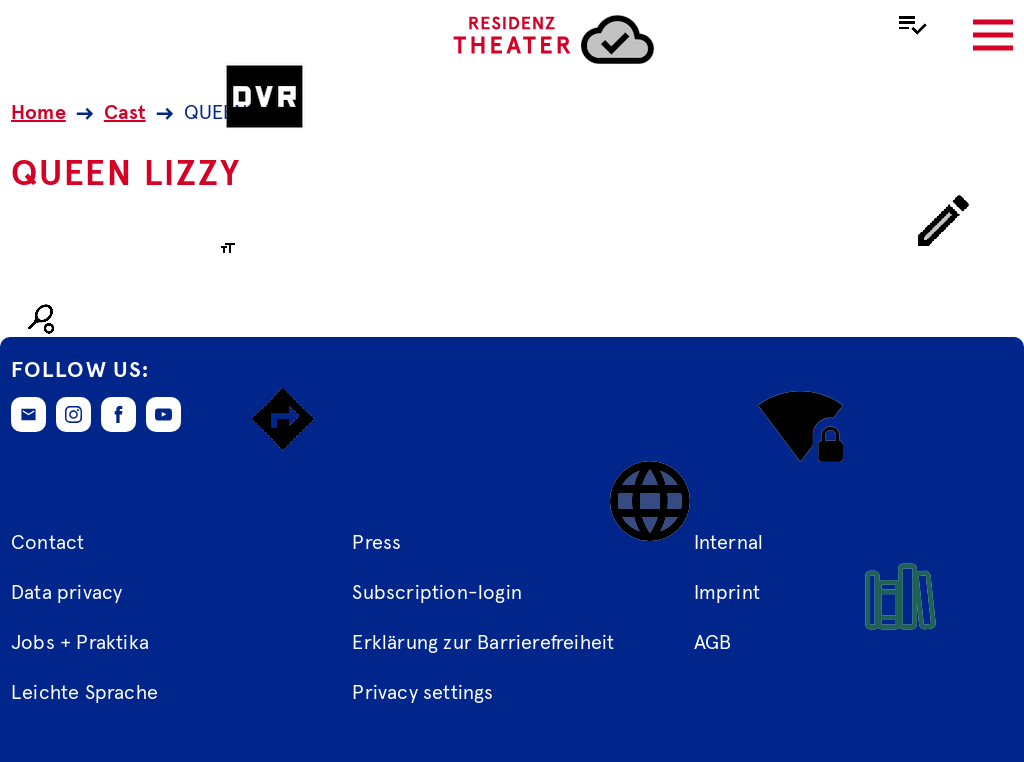  I want to click on item successfully added to playlist, so click(912, 24).